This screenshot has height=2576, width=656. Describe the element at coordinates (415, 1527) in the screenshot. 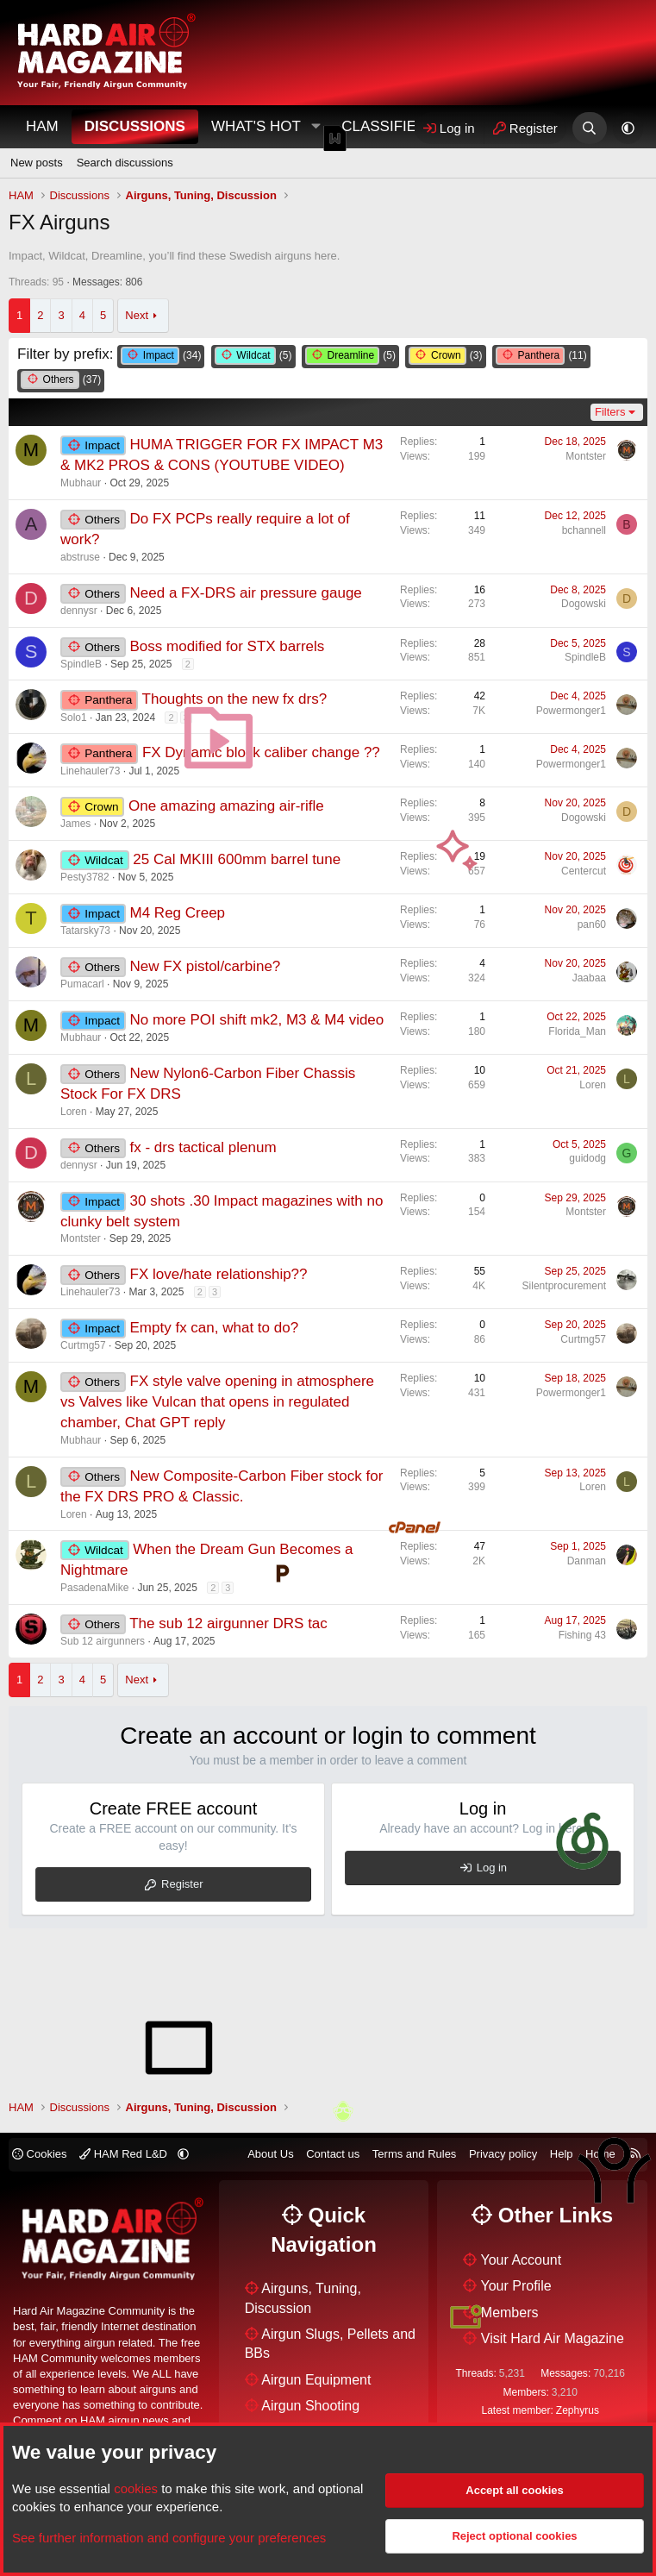

I see `access cPanel web hosting control panel` at that location.